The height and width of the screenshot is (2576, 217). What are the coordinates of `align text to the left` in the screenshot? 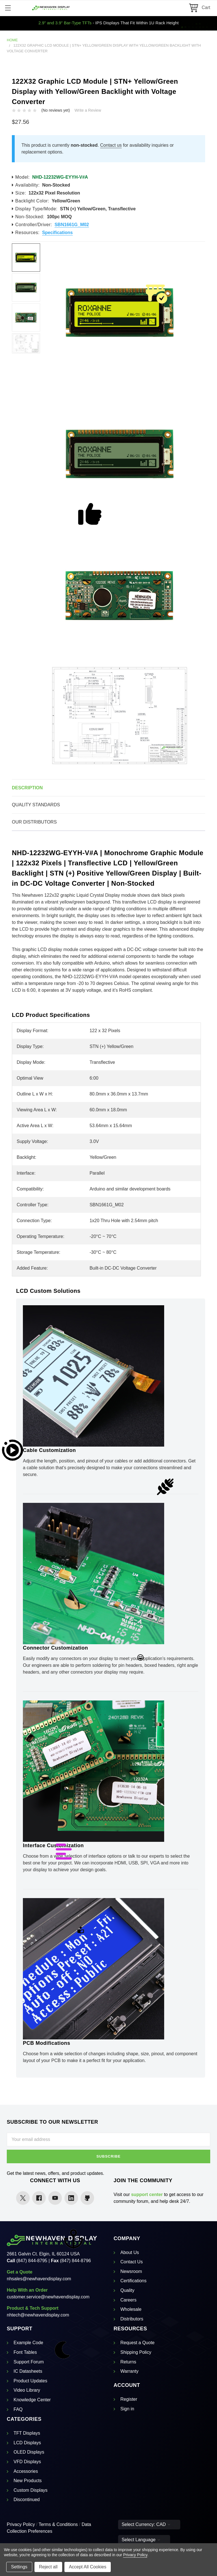 It's located at (64, 1851).